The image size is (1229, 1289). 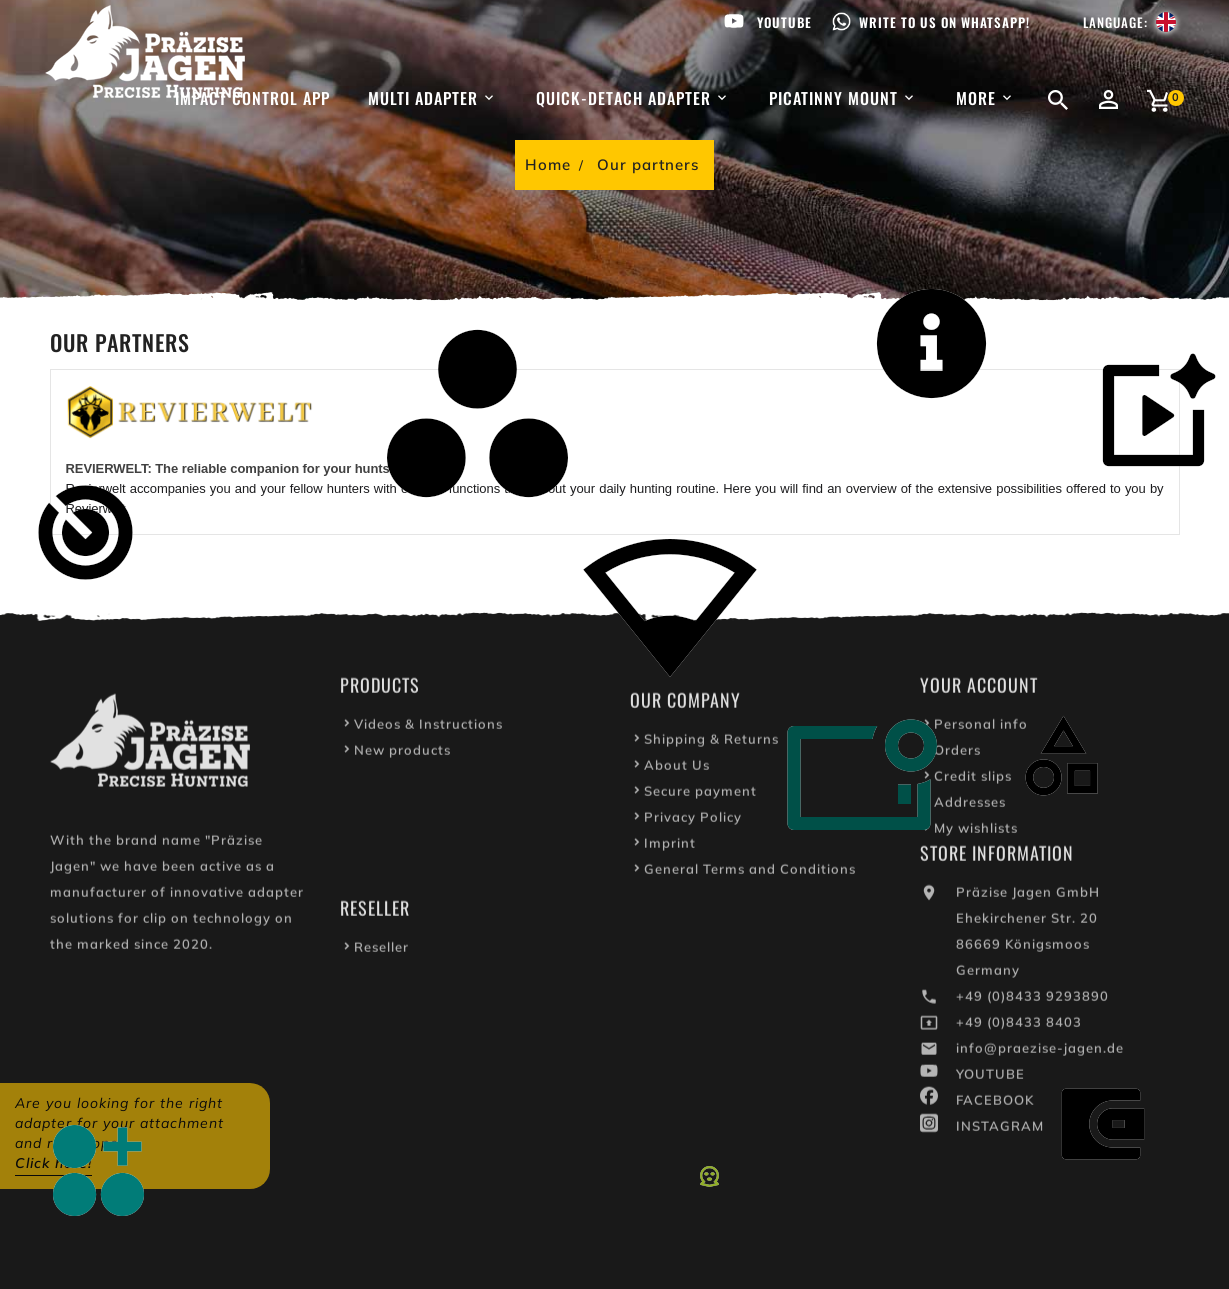 What do you see at coordinates (709, 1176) in the screenshot?
I see `indicates a criminal or suspect profile` at bounding box center [709, 1176].